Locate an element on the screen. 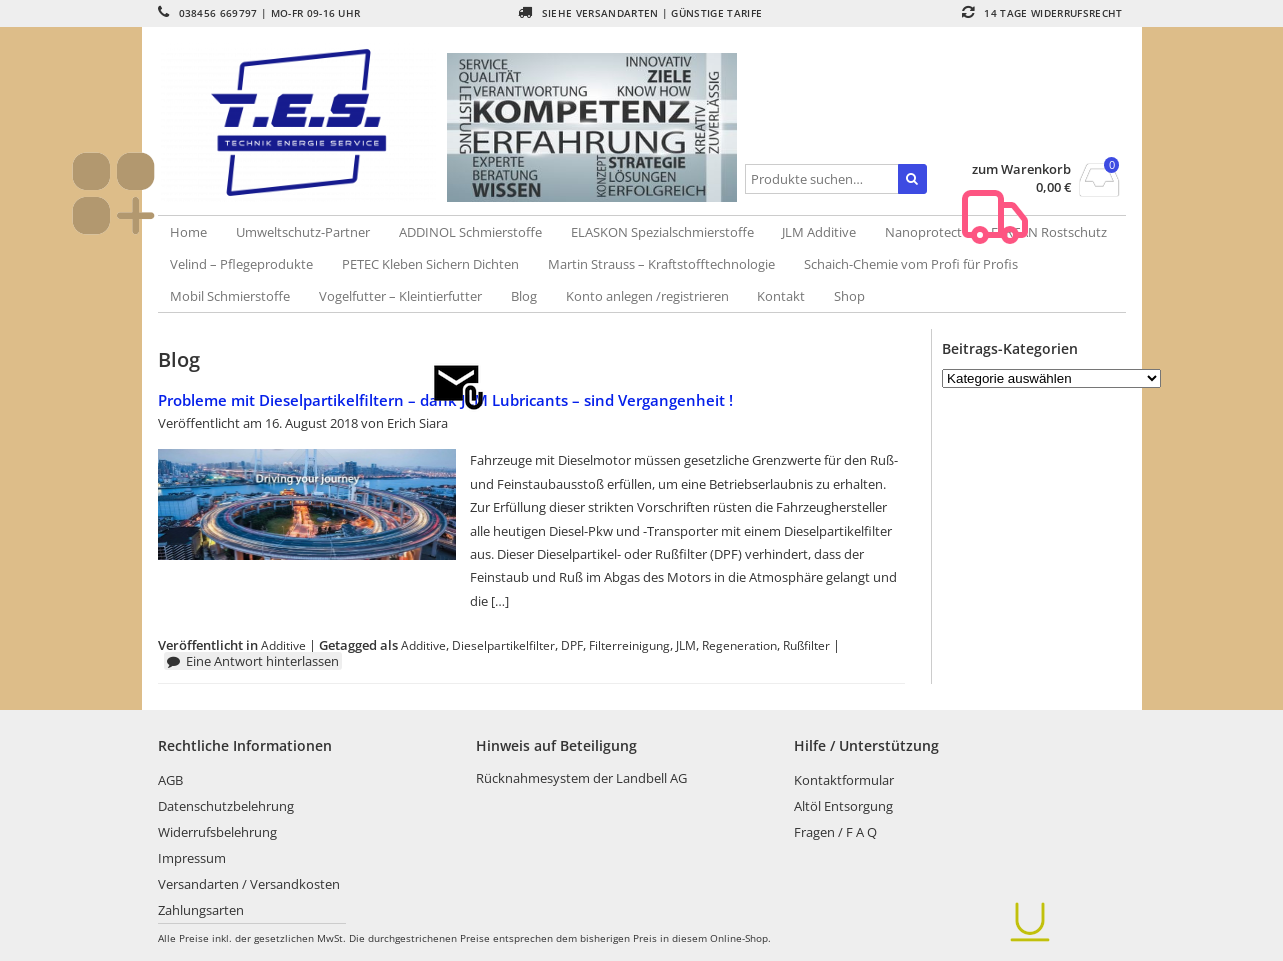 The width and height of the screenshot is (1283, 961). track your delivery or shipment is located at coordinates (995, 217).